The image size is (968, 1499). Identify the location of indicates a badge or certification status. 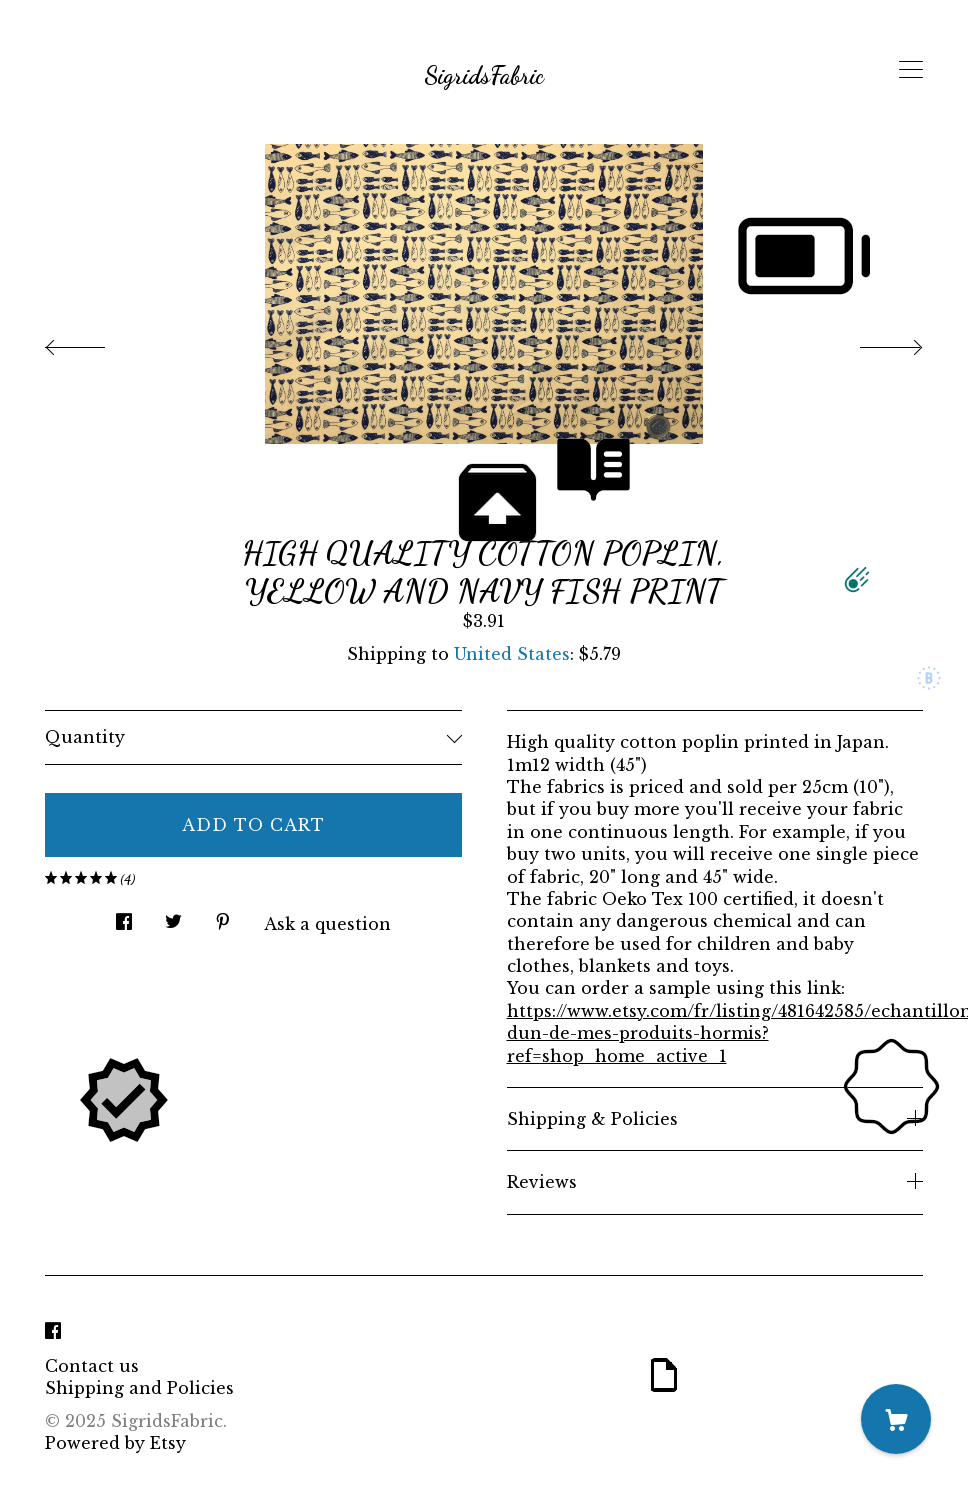
(891, 1086).